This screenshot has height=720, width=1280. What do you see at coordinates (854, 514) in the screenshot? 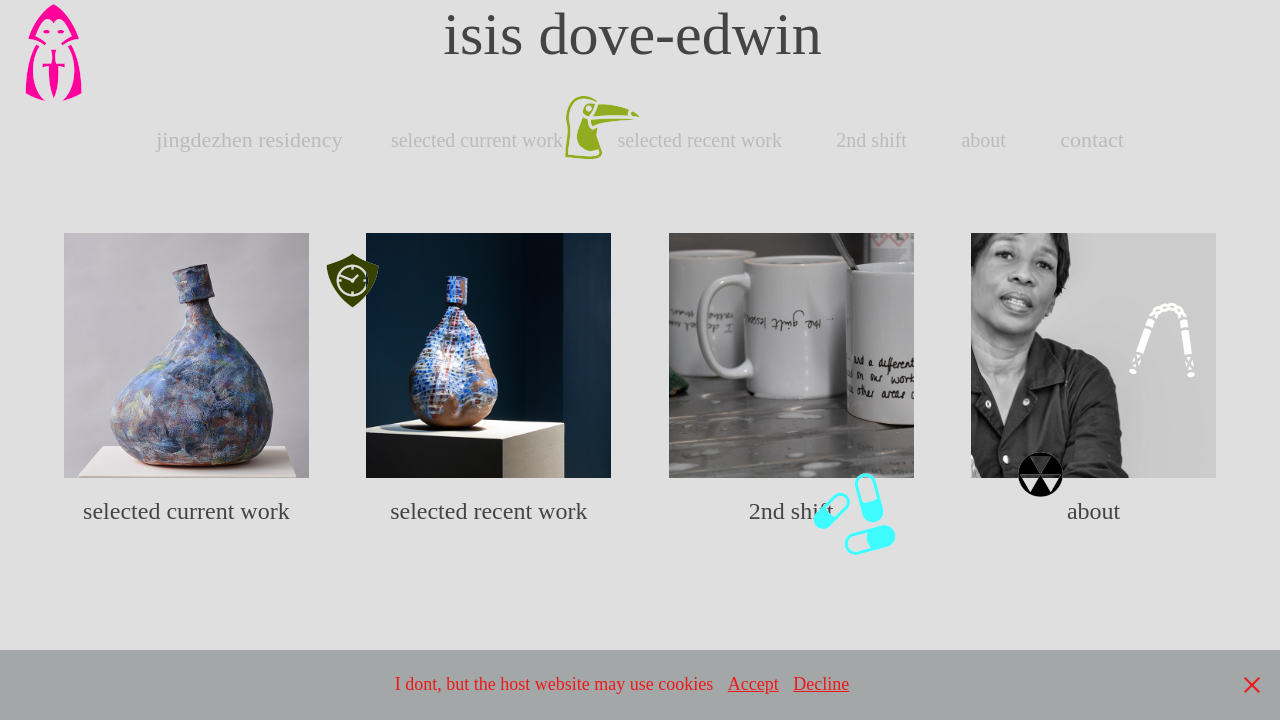
I see `indicates medication or pharmaceutical content` at bounding box center [854, 514].